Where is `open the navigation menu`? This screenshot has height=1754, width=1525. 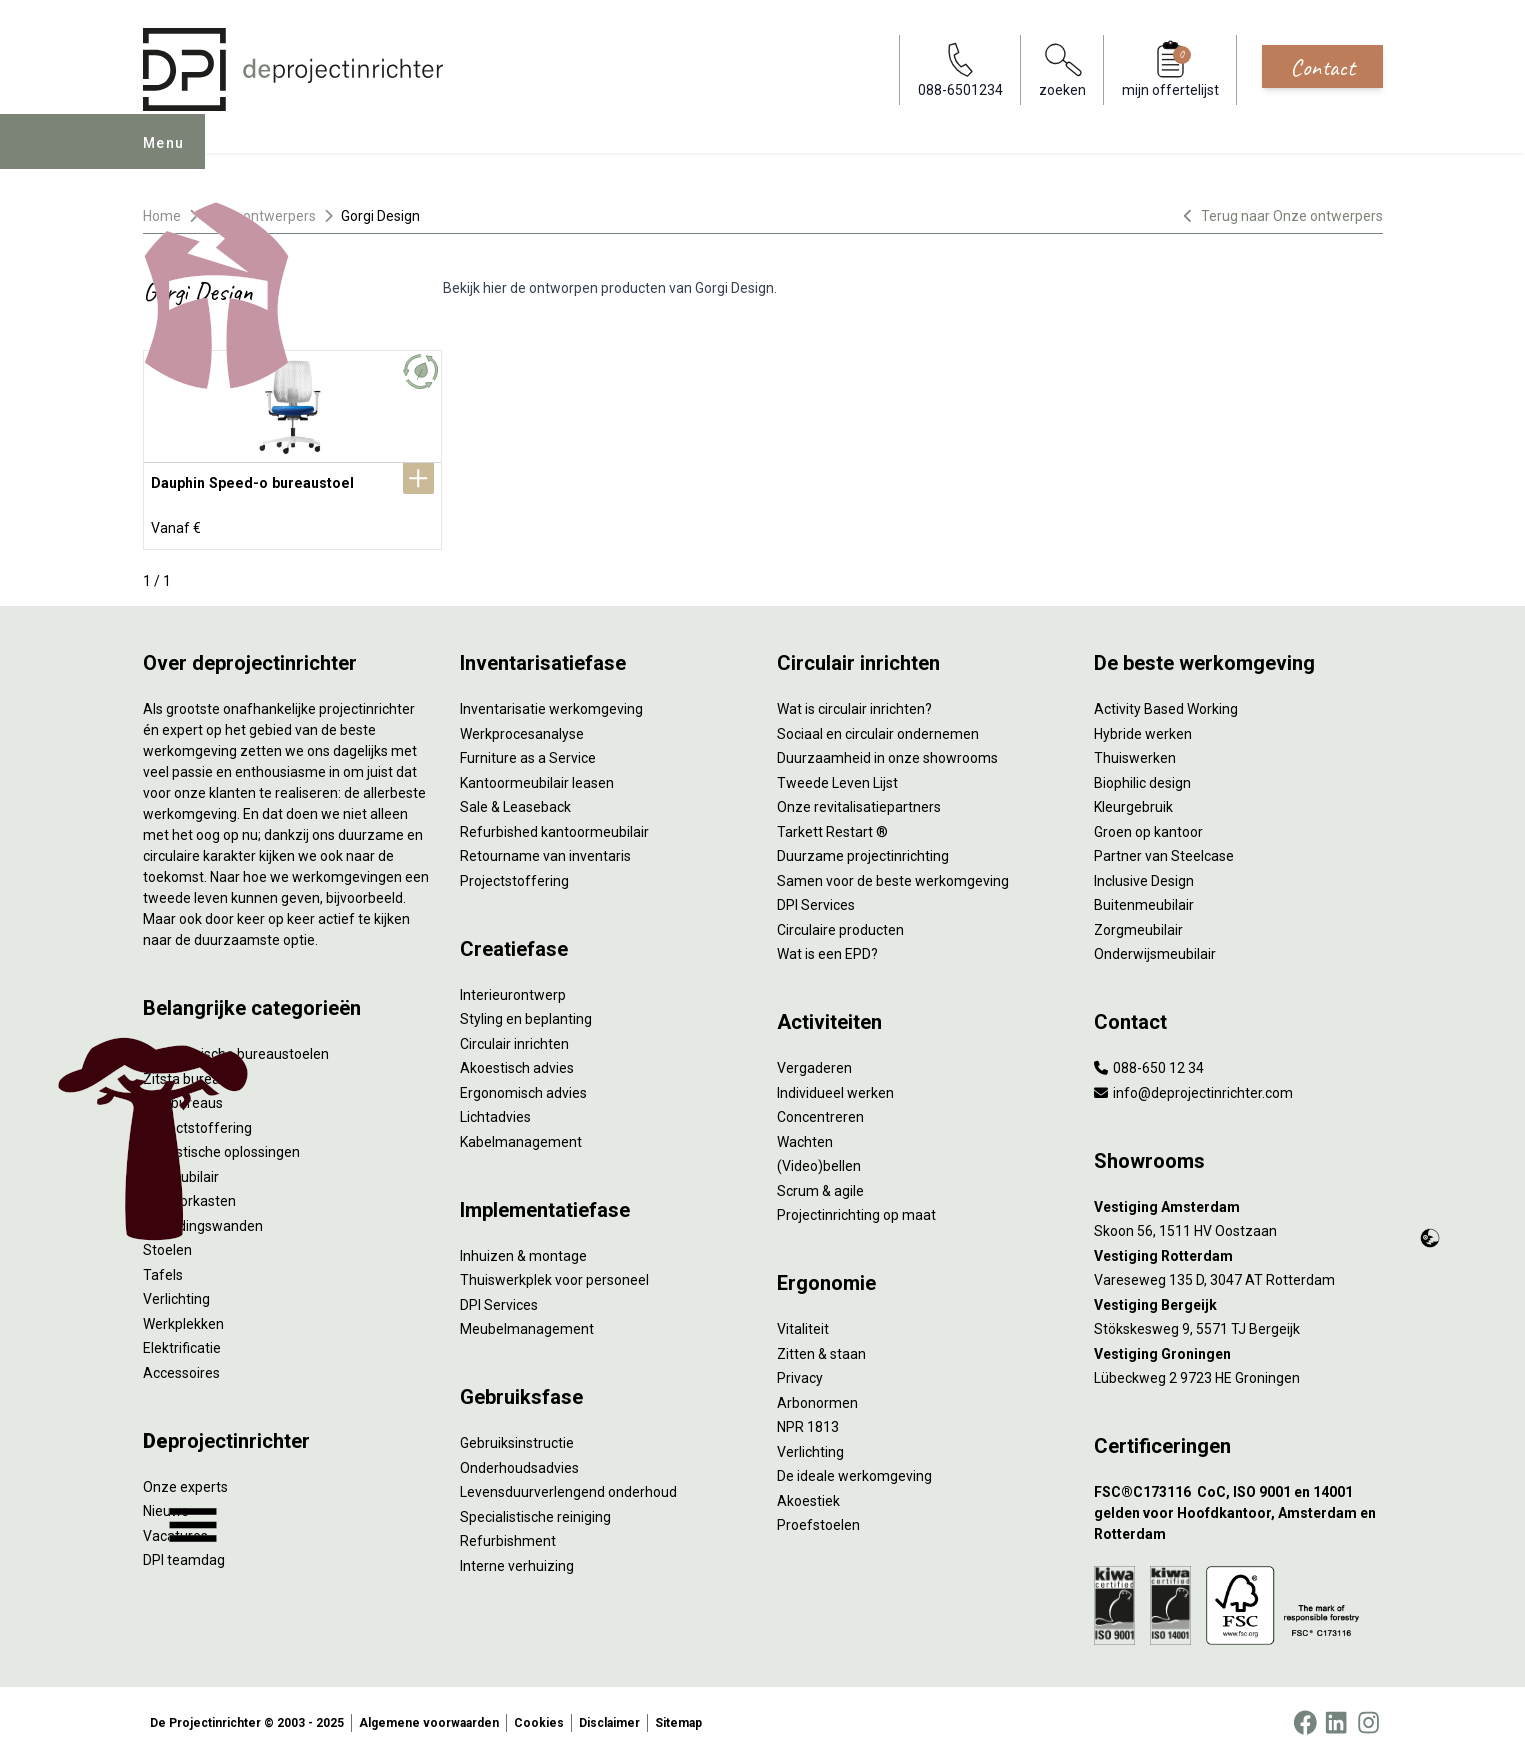
open the navigation menu is located at coordinates (193, 1525).